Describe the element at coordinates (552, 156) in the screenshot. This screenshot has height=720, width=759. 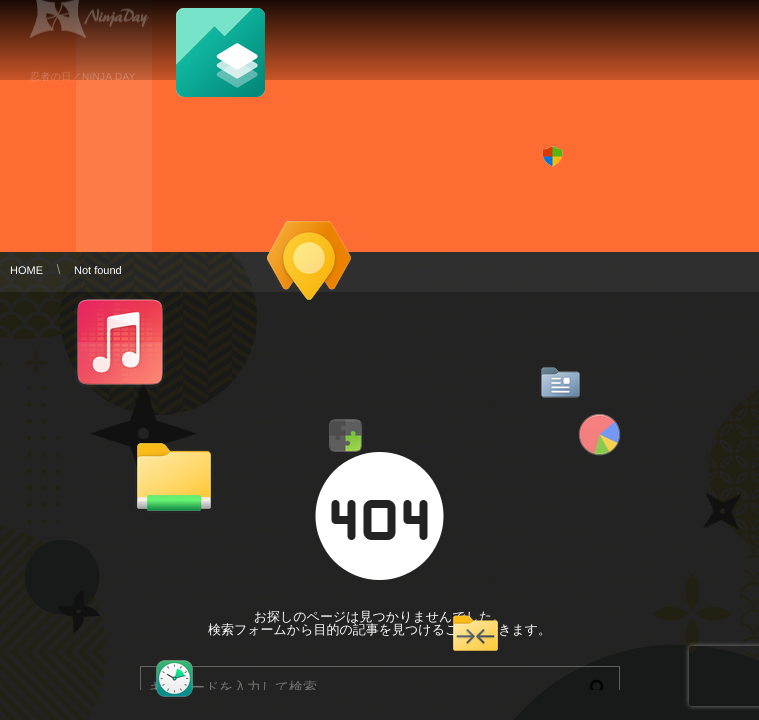
I see `indicates Windows Firewall protection is active` at that location.